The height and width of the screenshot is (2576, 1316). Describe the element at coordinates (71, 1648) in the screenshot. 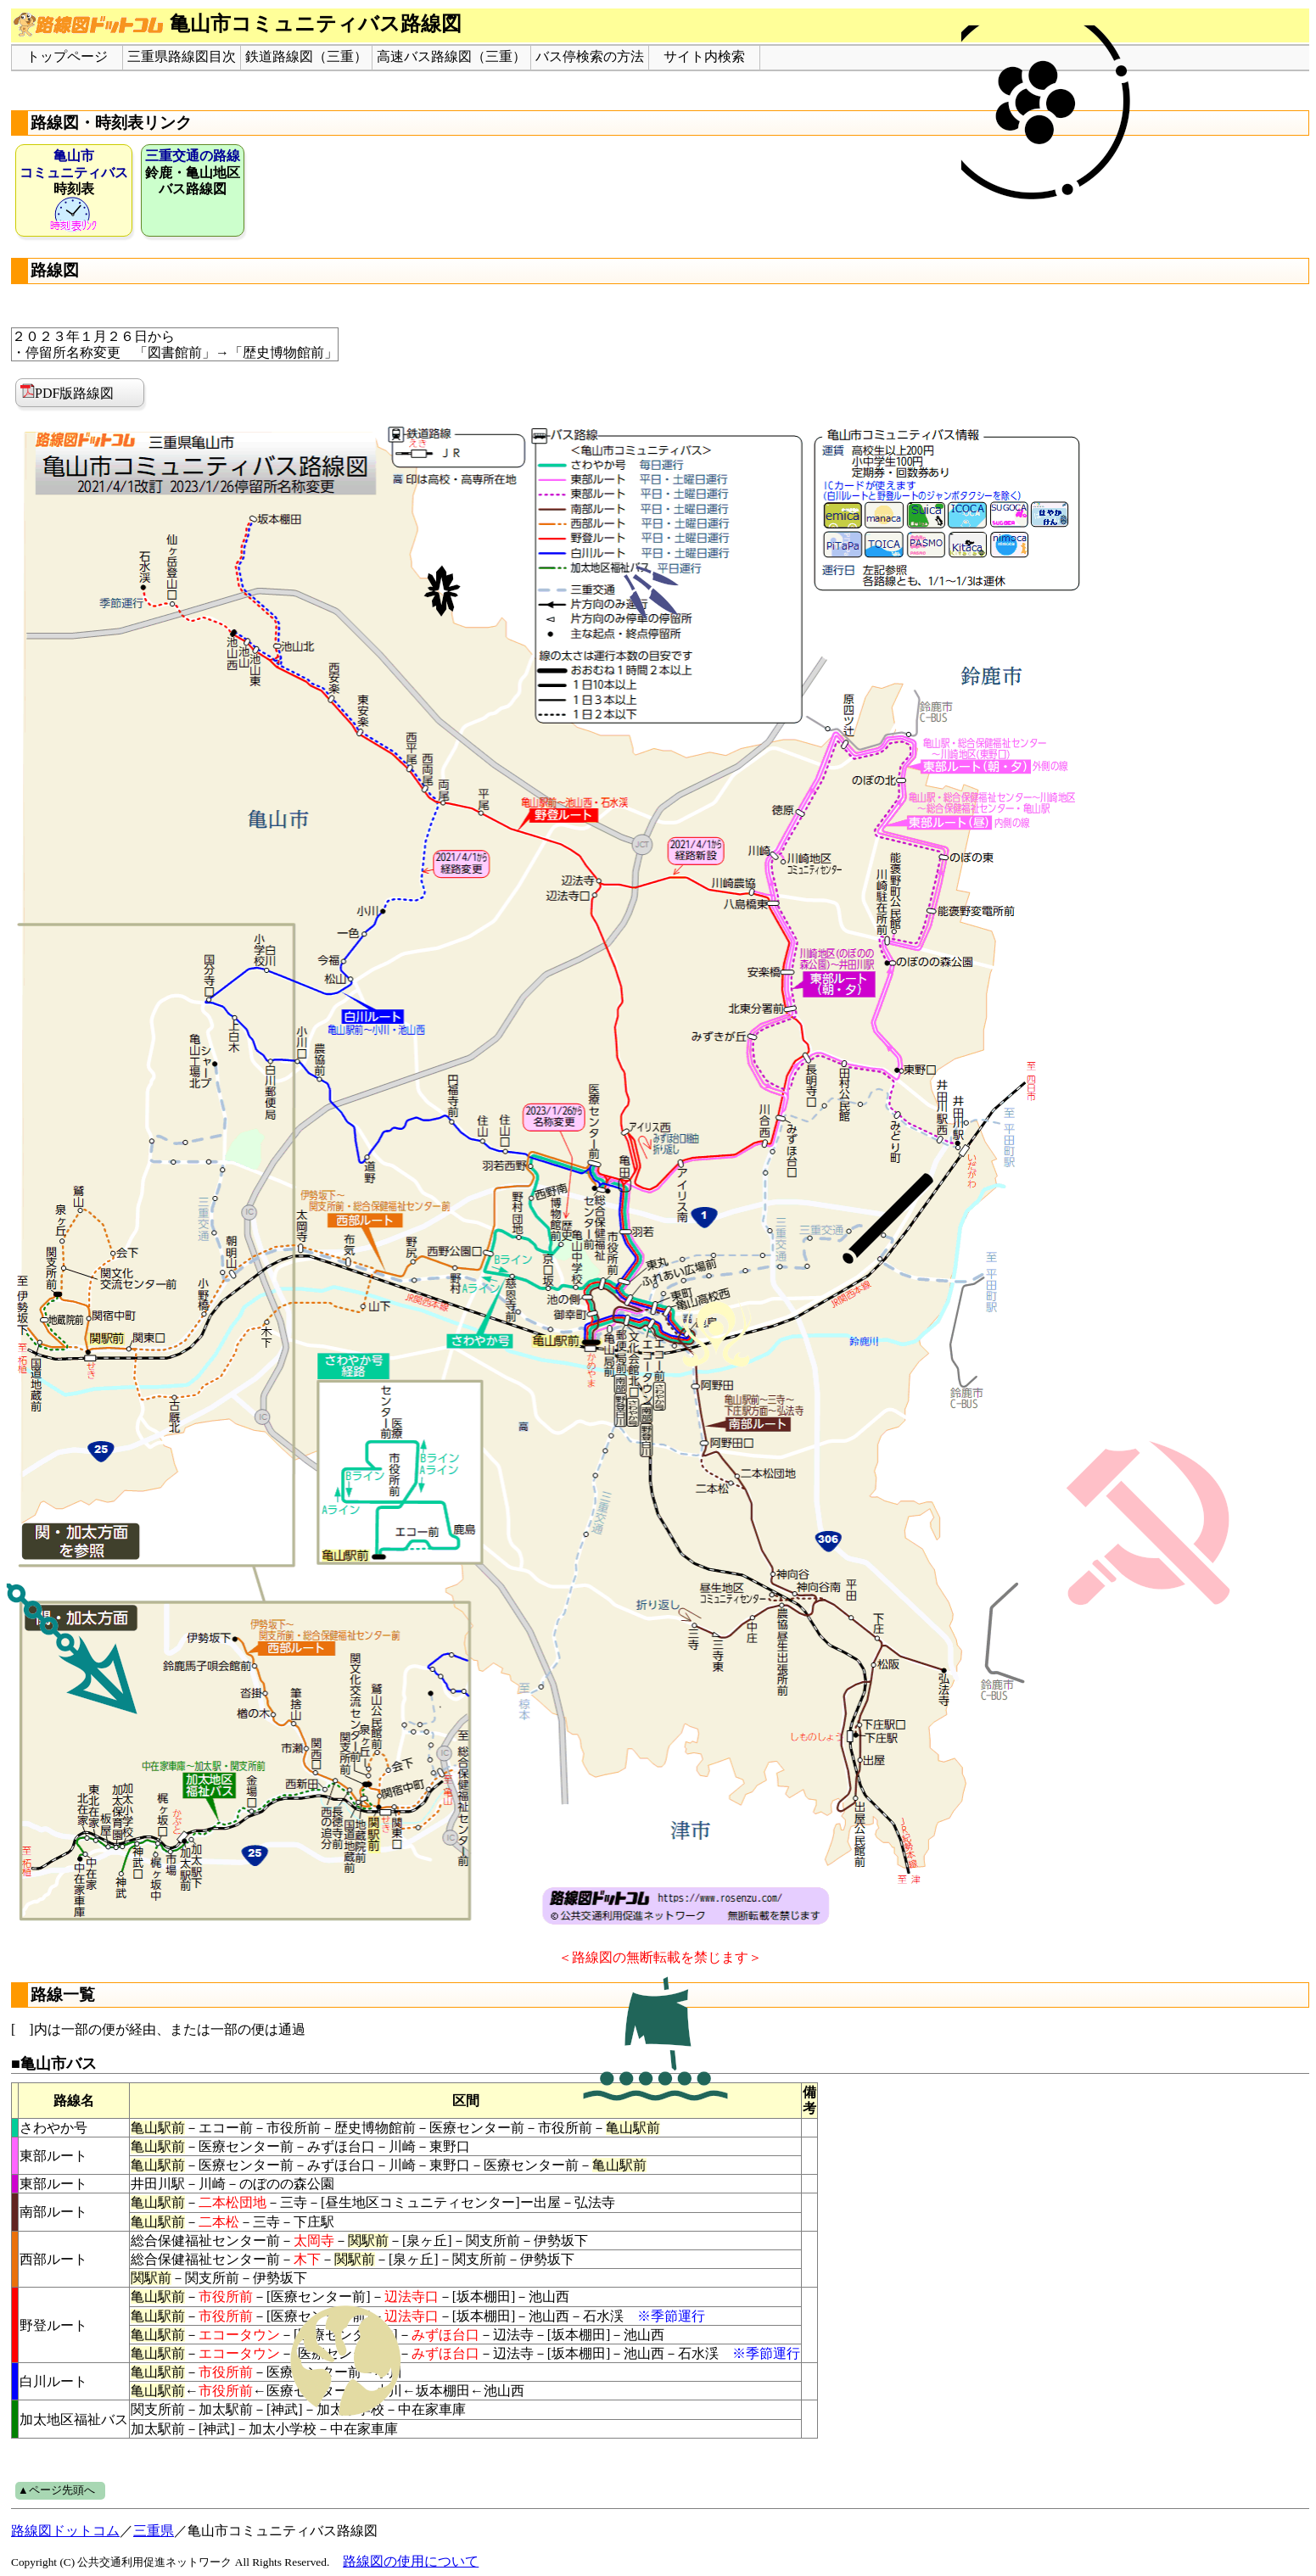

I see `equip harpoon weapon or grappling tool` at that location.